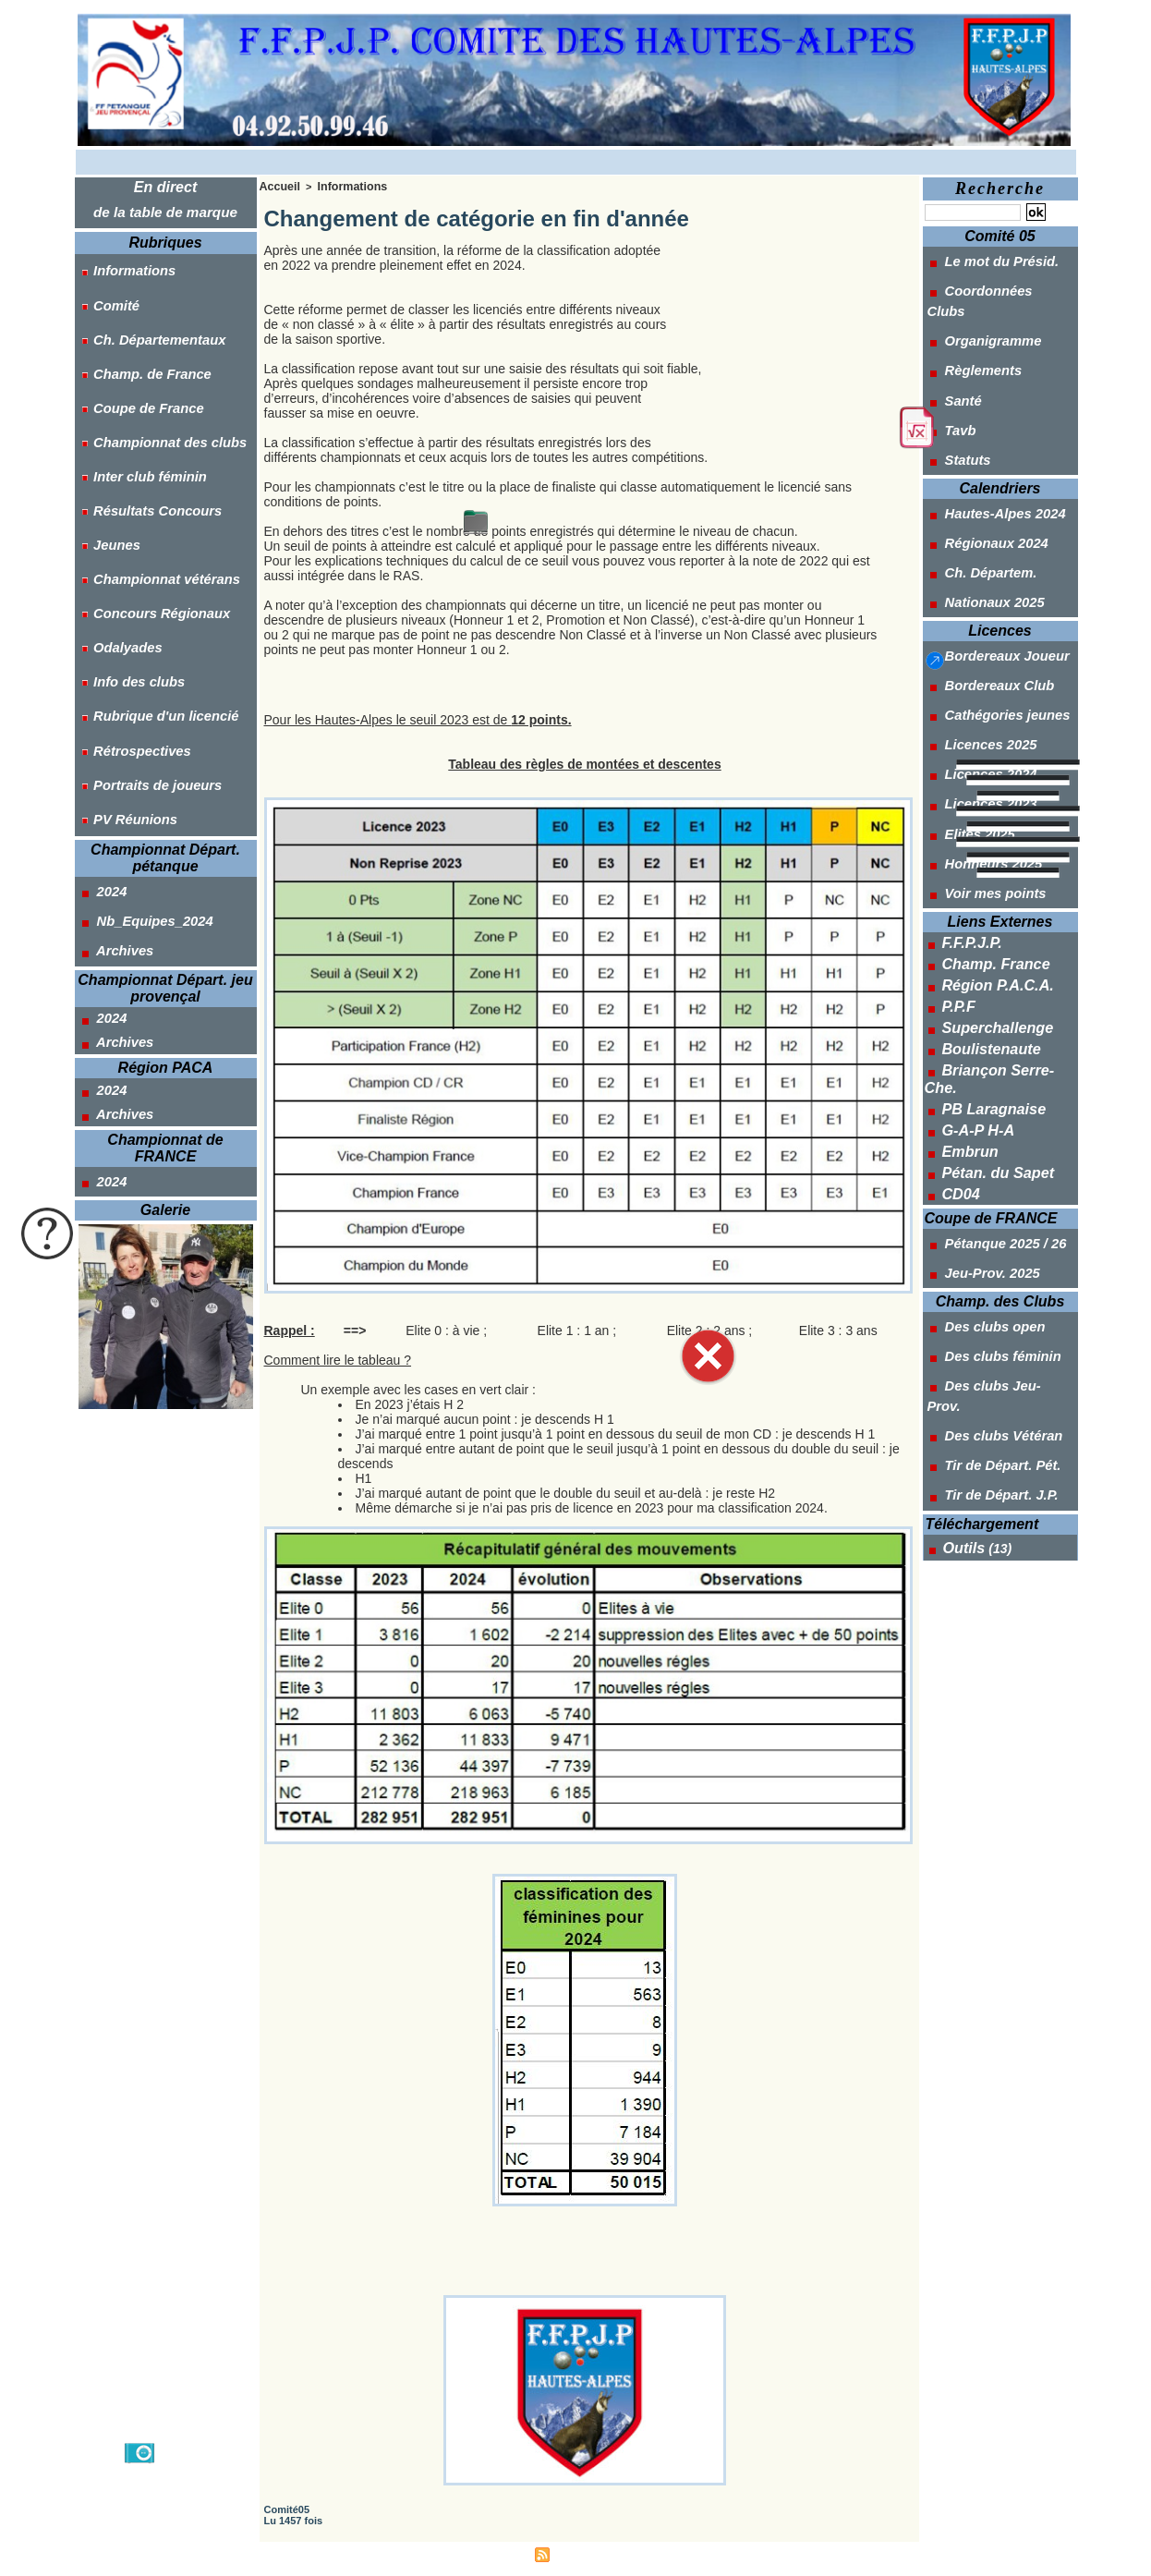 The width and height of the screenshot is (1151, 2576). Describe the element at coordinates (708, 1355) in the screenshot. I see `indicates a file or item that cannot be read or accessed` at that location.